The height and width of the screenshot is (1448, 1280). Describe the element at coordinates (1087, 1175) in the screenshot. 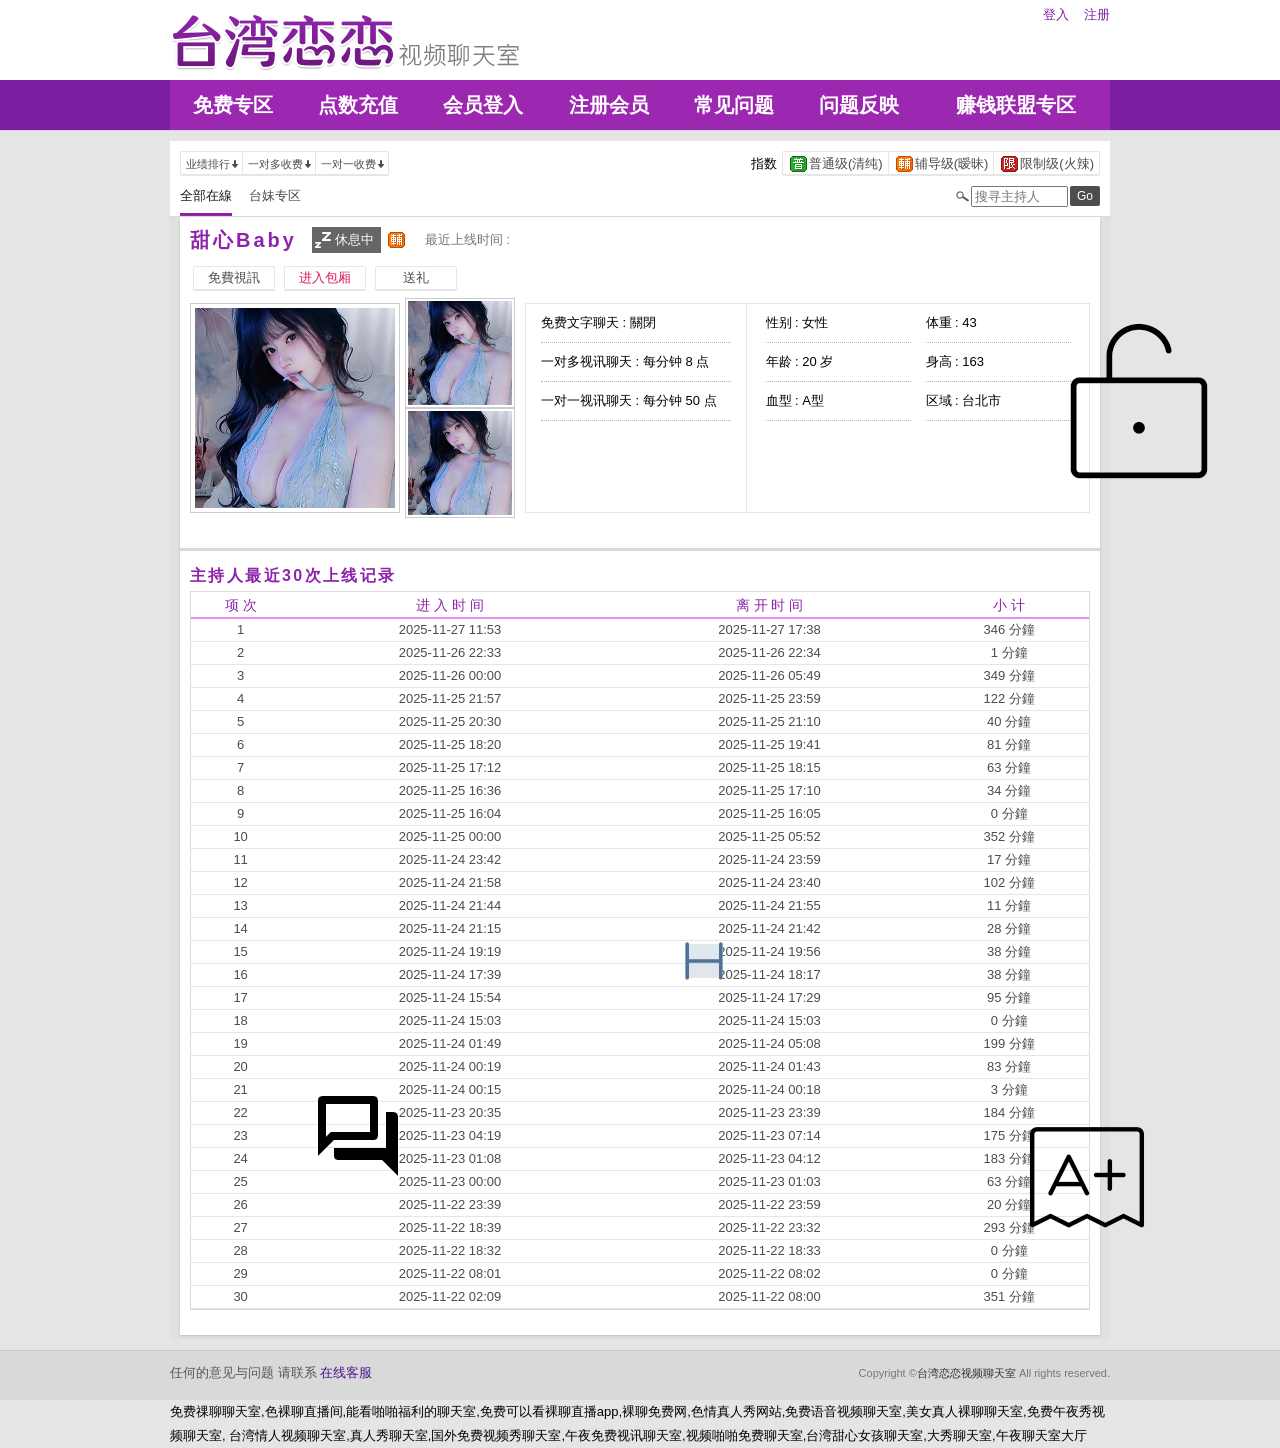

I see `view exam or test results` at that location.